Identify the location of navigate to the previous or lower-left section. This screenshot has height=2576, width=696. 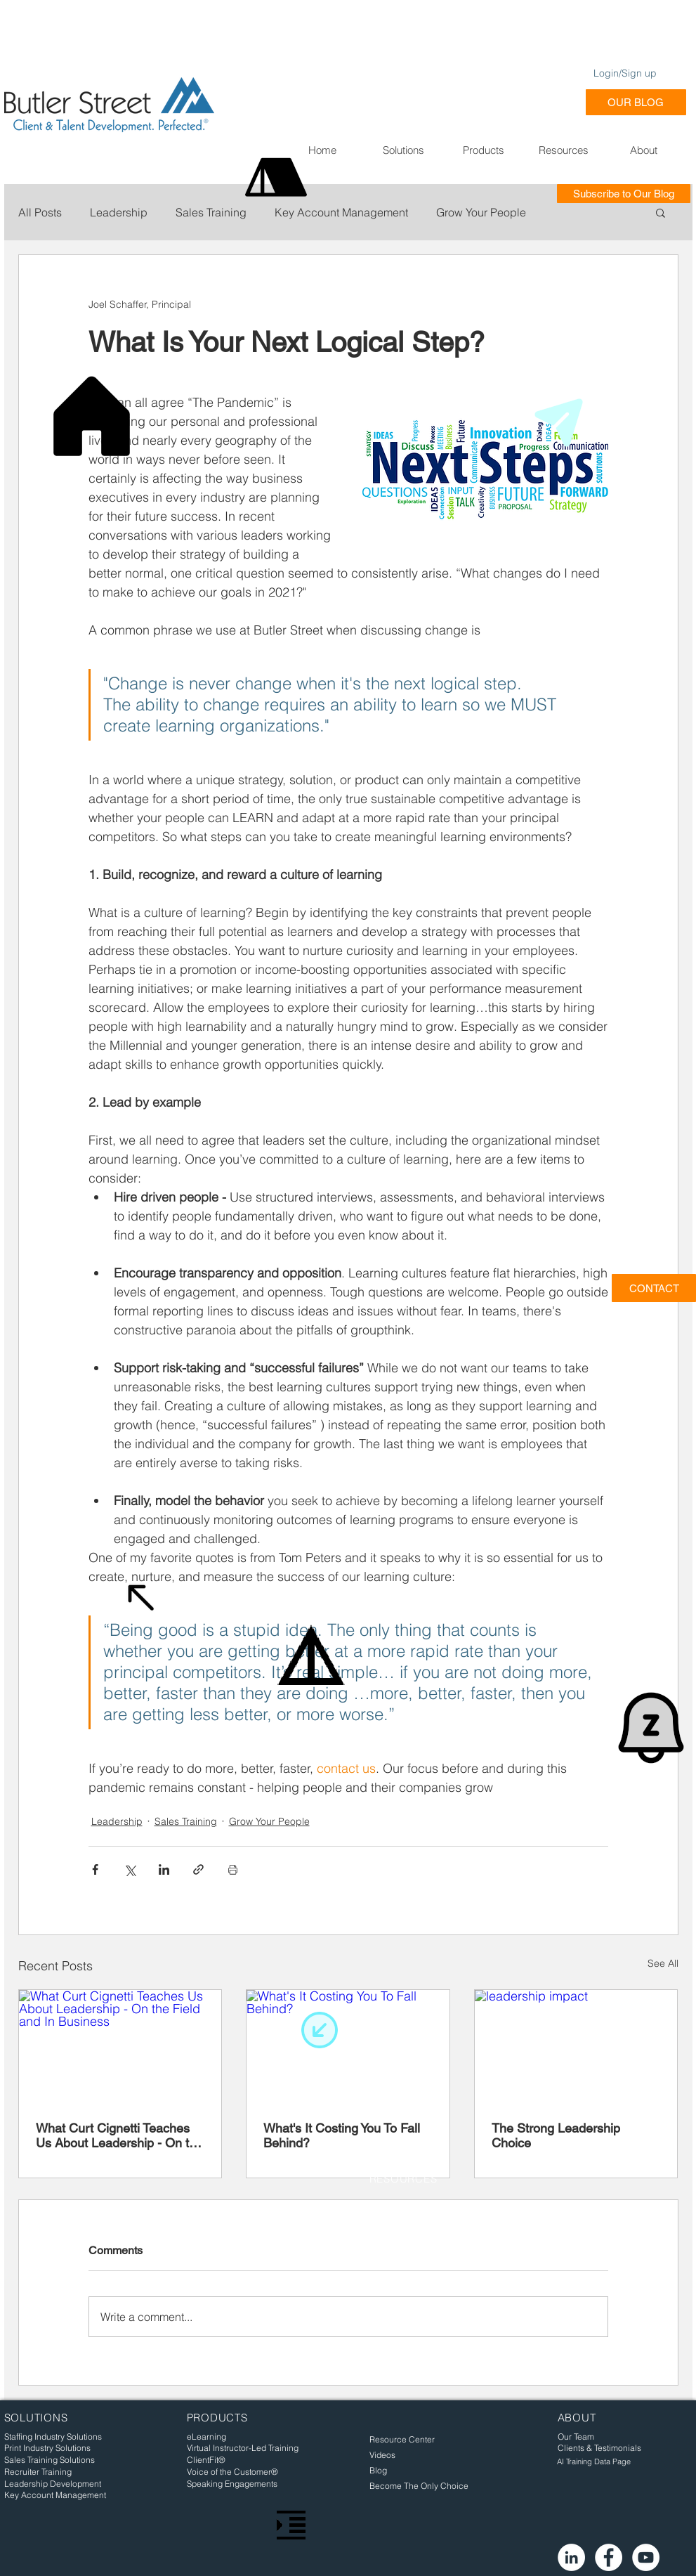
(320, 2030).